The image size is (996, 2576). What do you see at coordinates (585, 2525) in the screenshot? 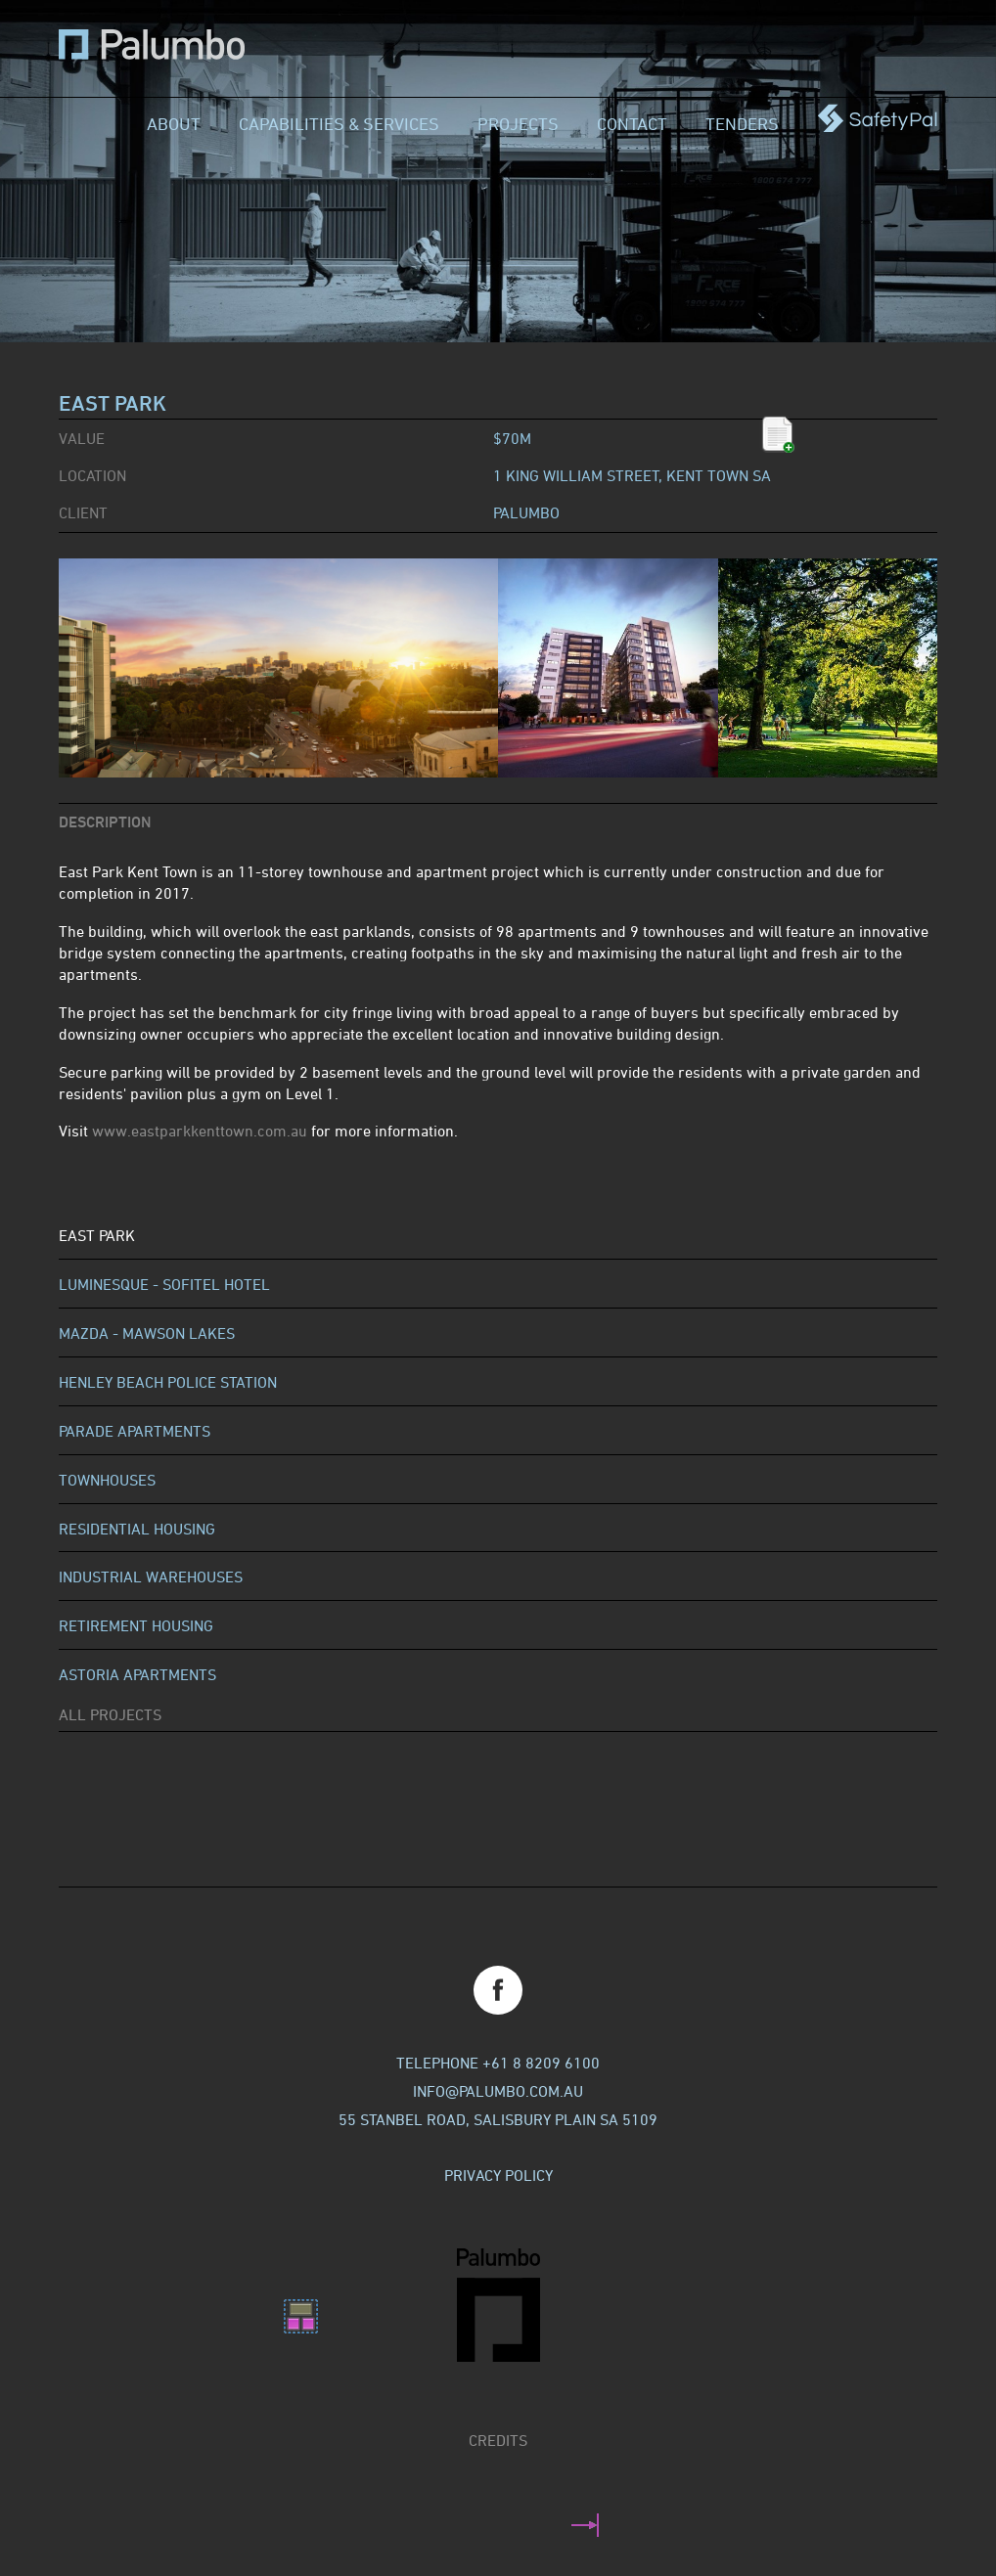
I see `go to the last item or page` at bounding box center [585, 2525].